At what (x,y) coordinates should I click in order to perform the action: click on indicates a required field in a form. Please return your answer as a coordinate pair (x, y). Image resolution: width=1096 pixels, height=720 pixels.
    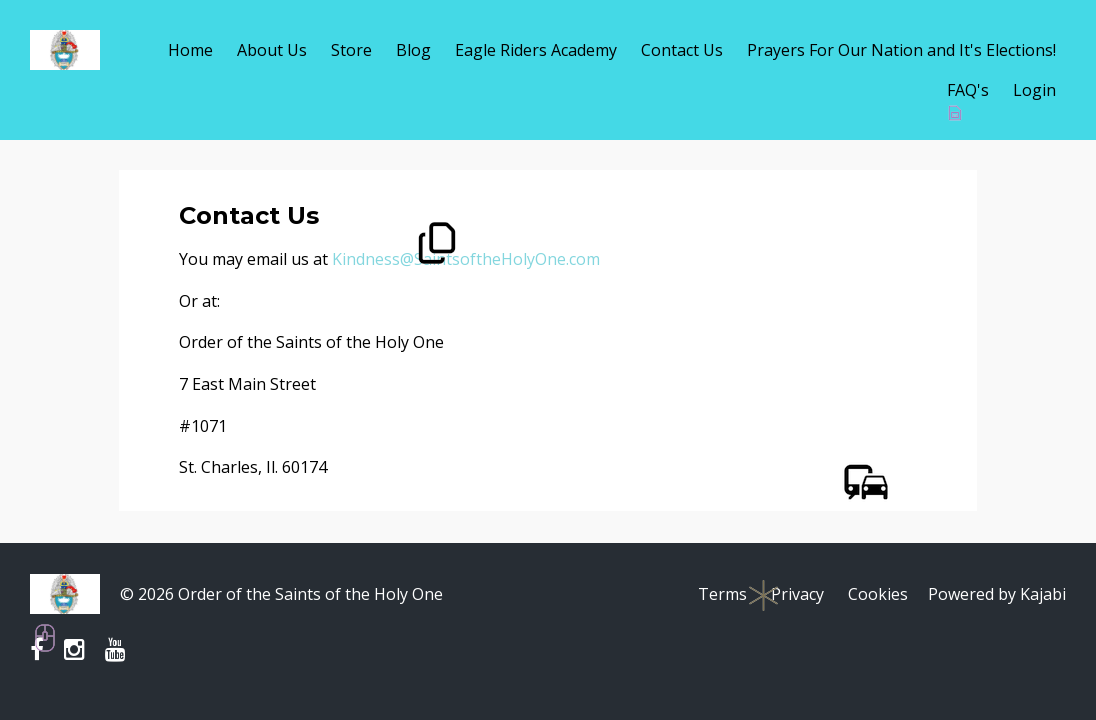
    Looking at the image, I should click on (763, 595).